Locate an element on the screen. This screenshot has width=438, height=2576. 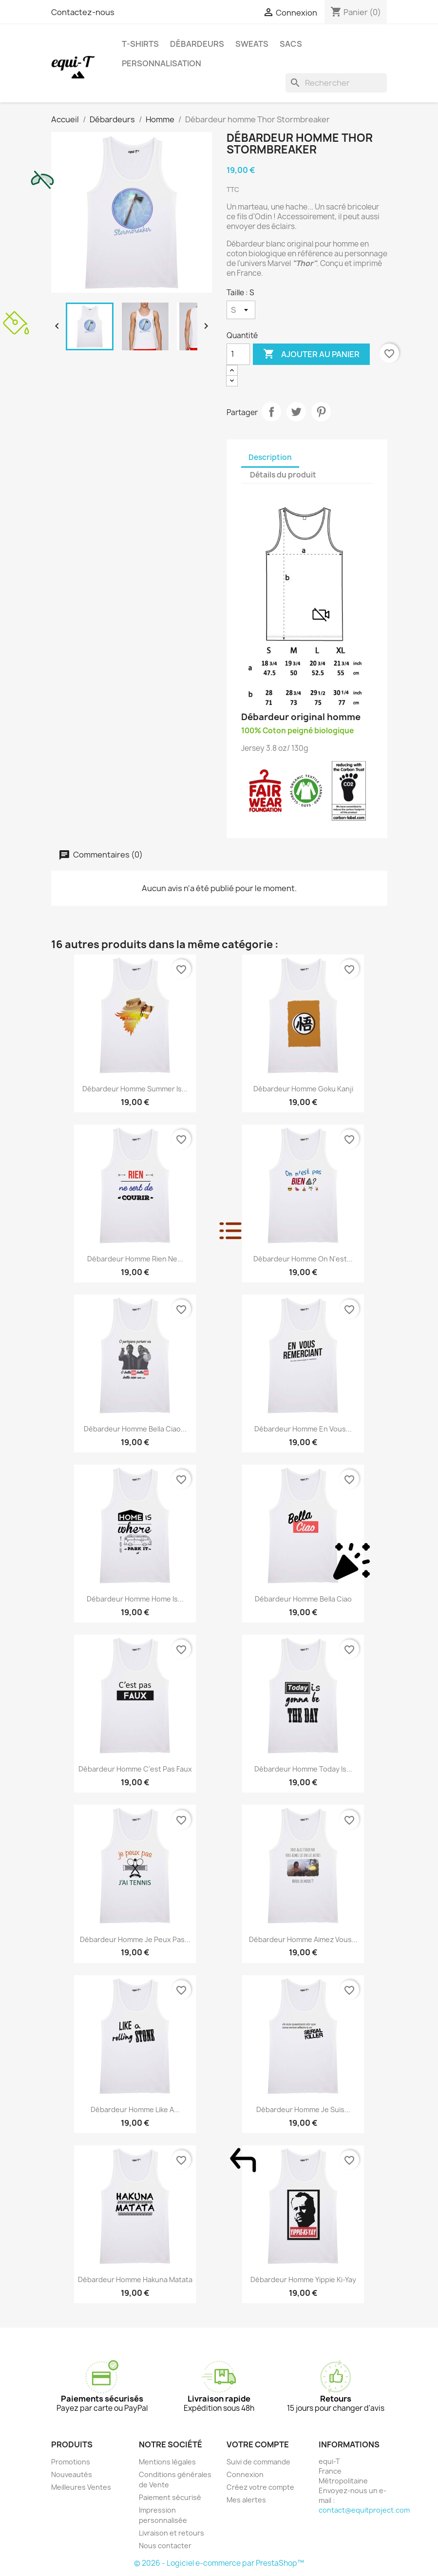
end or decline a phone call is located at coordinates (42, 180).